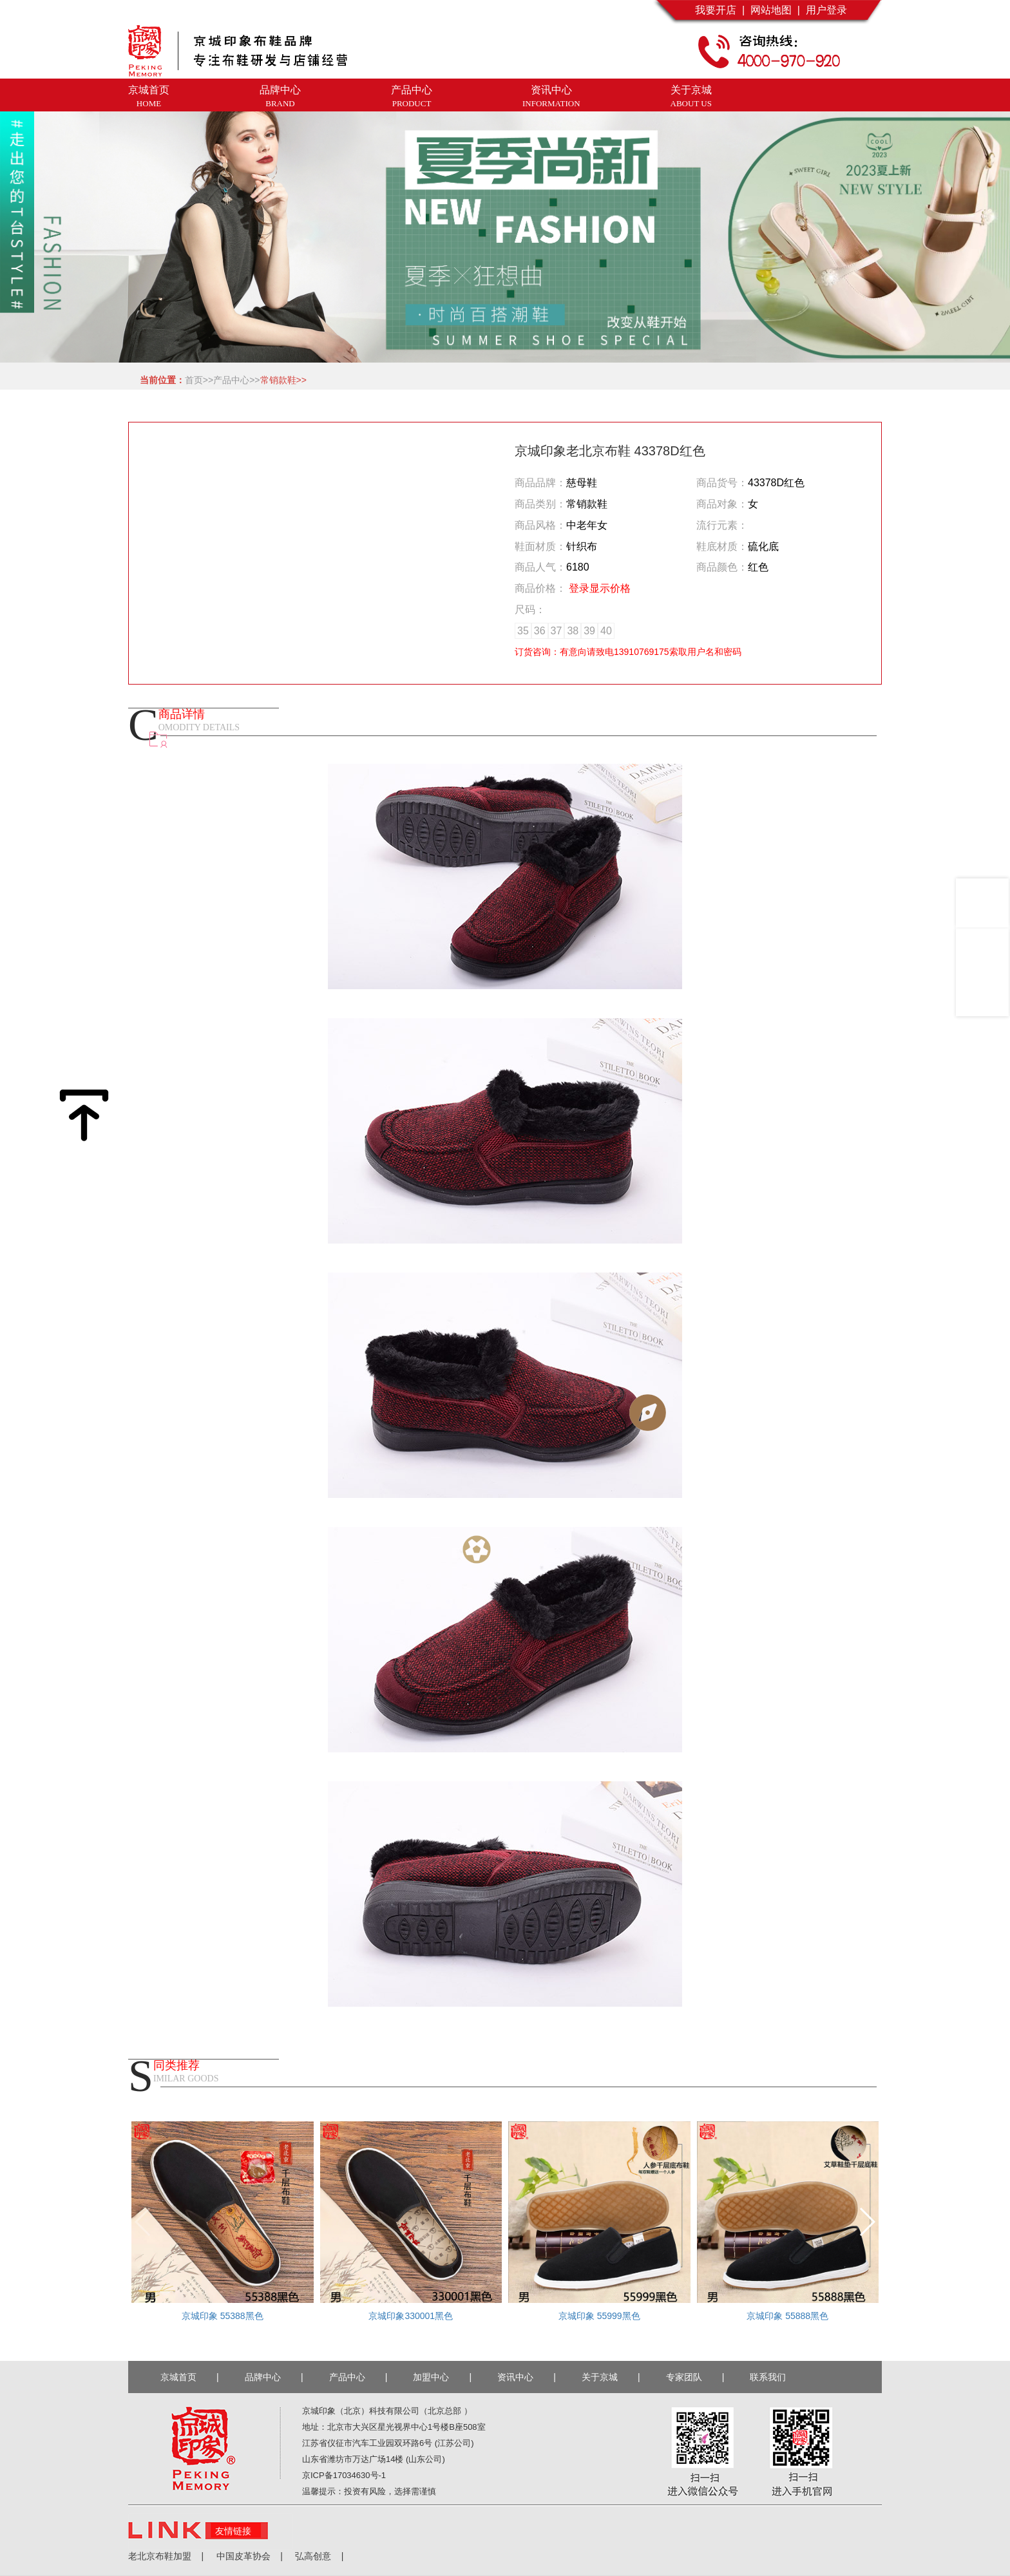  I want to click on view sports or soccer-related content, so click(477, 1549).